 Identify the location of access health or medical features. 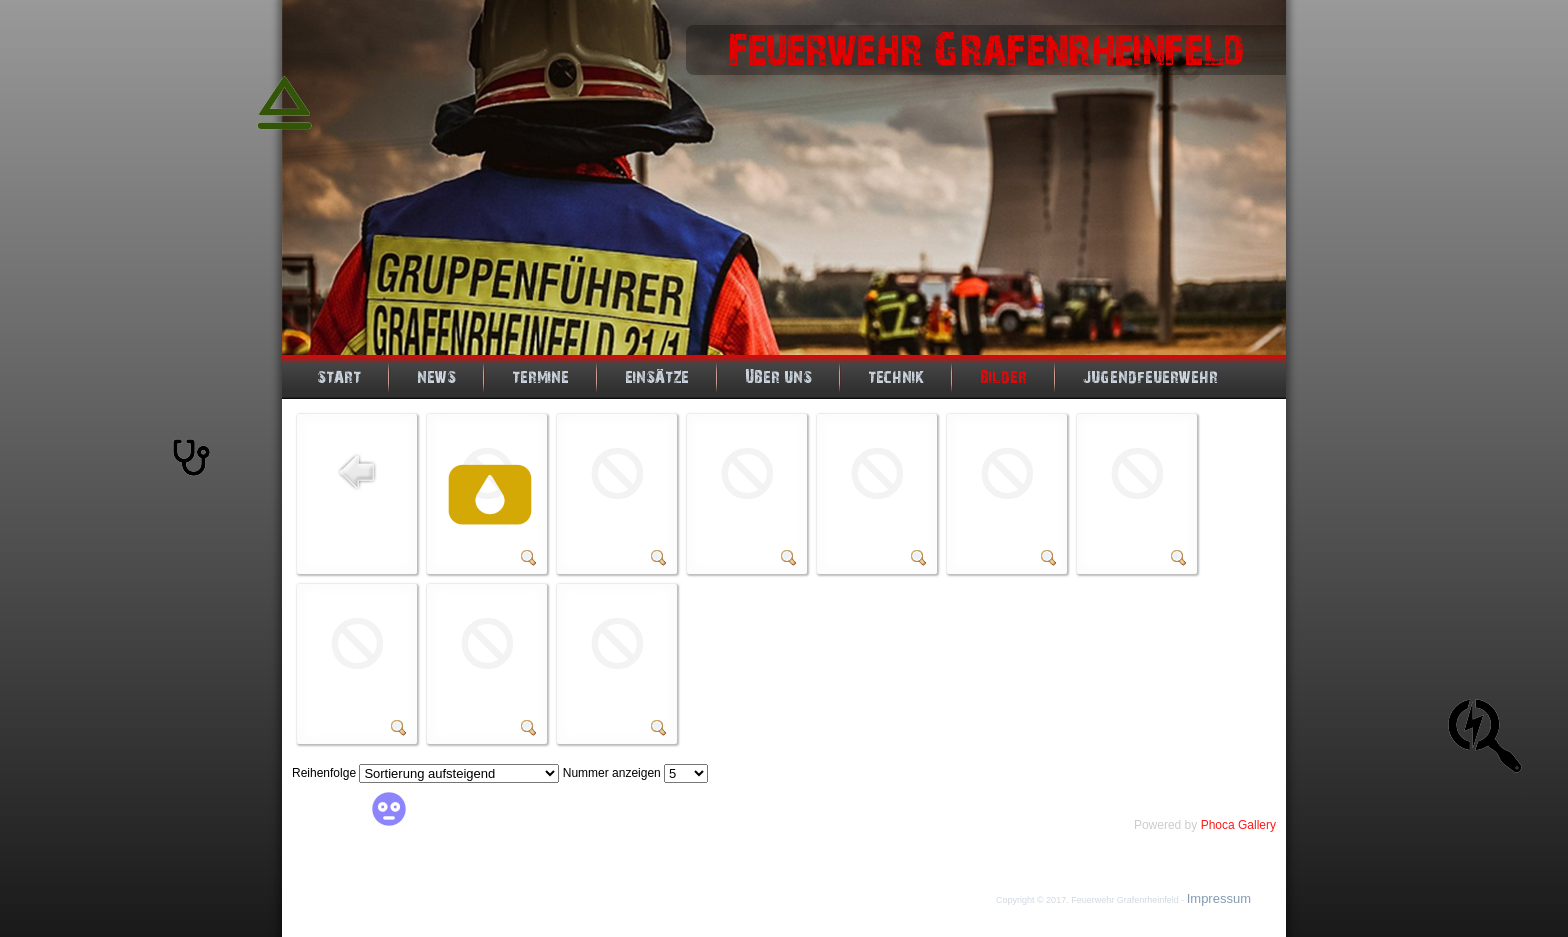
(190, 456).